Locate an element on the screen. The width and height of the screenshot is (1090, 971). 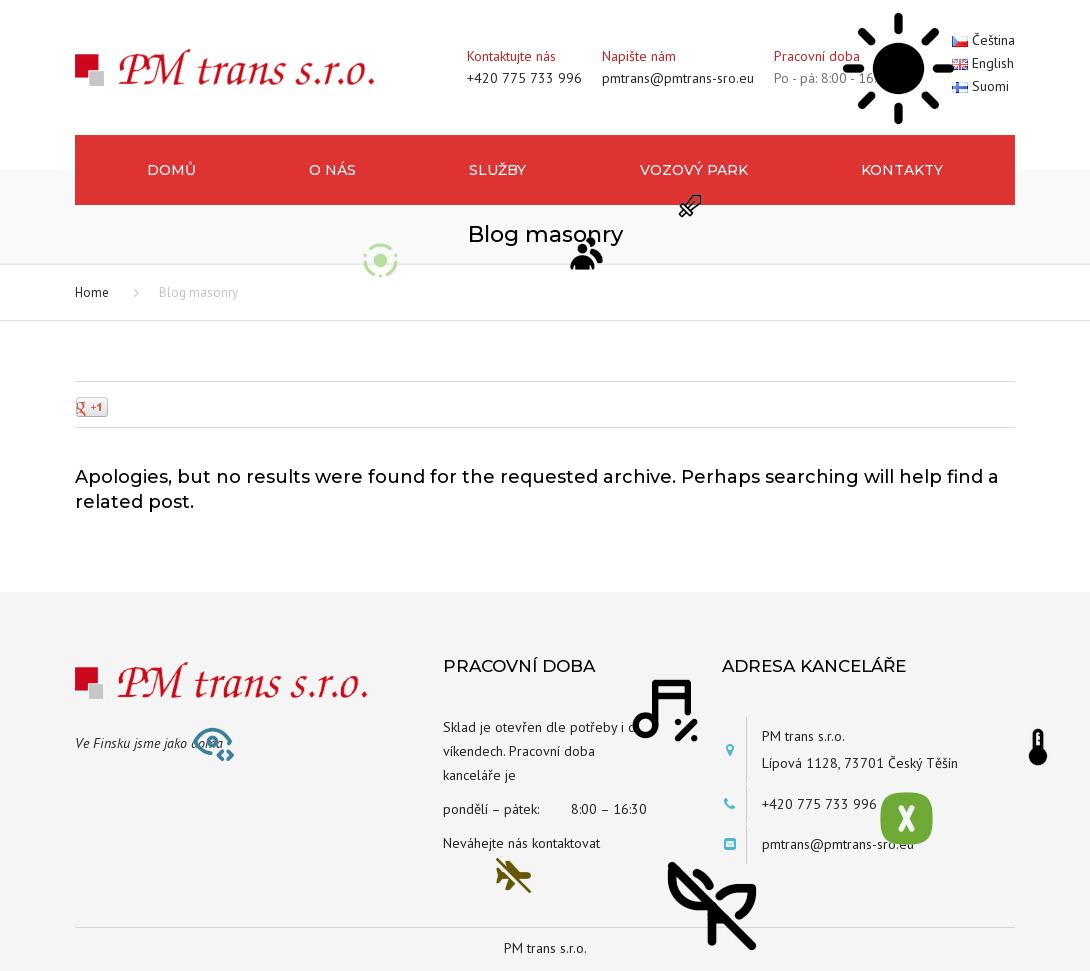
adjust temperature settings is located at coordinates (1038, 747).